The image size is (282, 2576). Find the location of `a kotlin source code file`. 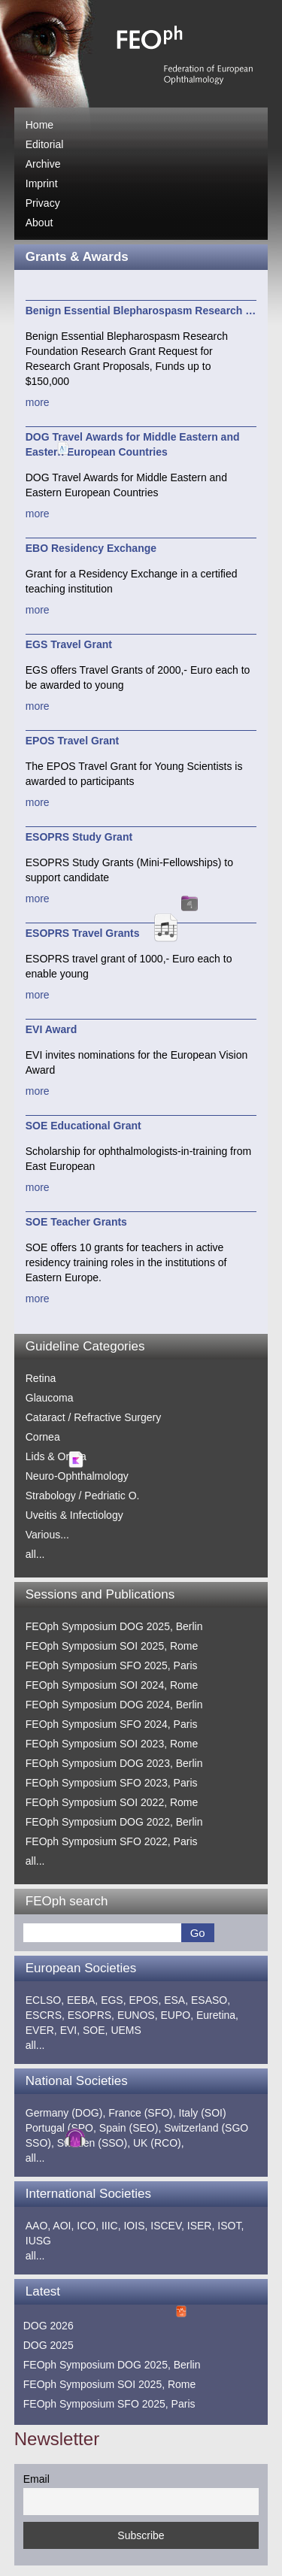

a kotlin source code file is located at coordinates (76, 1459).